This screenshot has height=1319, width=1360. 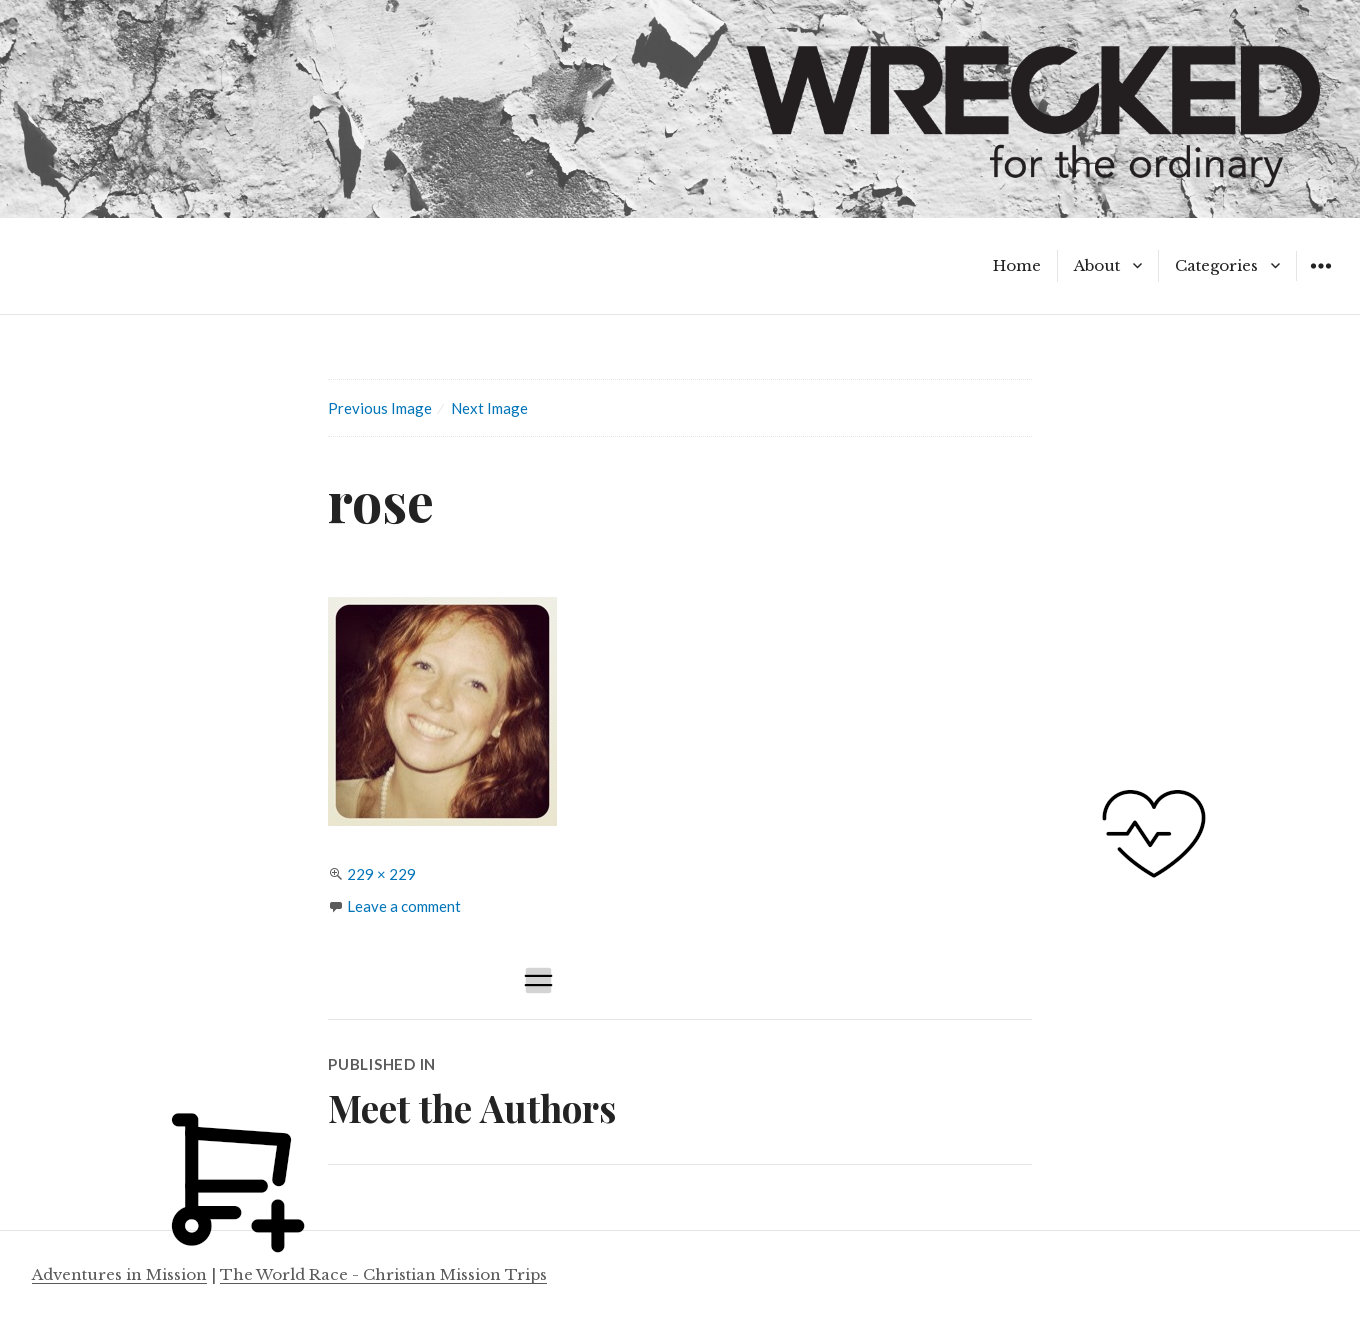 What do you see at coordinates (1154, 830) in the screenshot?
I see `view health or fitness metrics` at bounding box center [1154, 830].